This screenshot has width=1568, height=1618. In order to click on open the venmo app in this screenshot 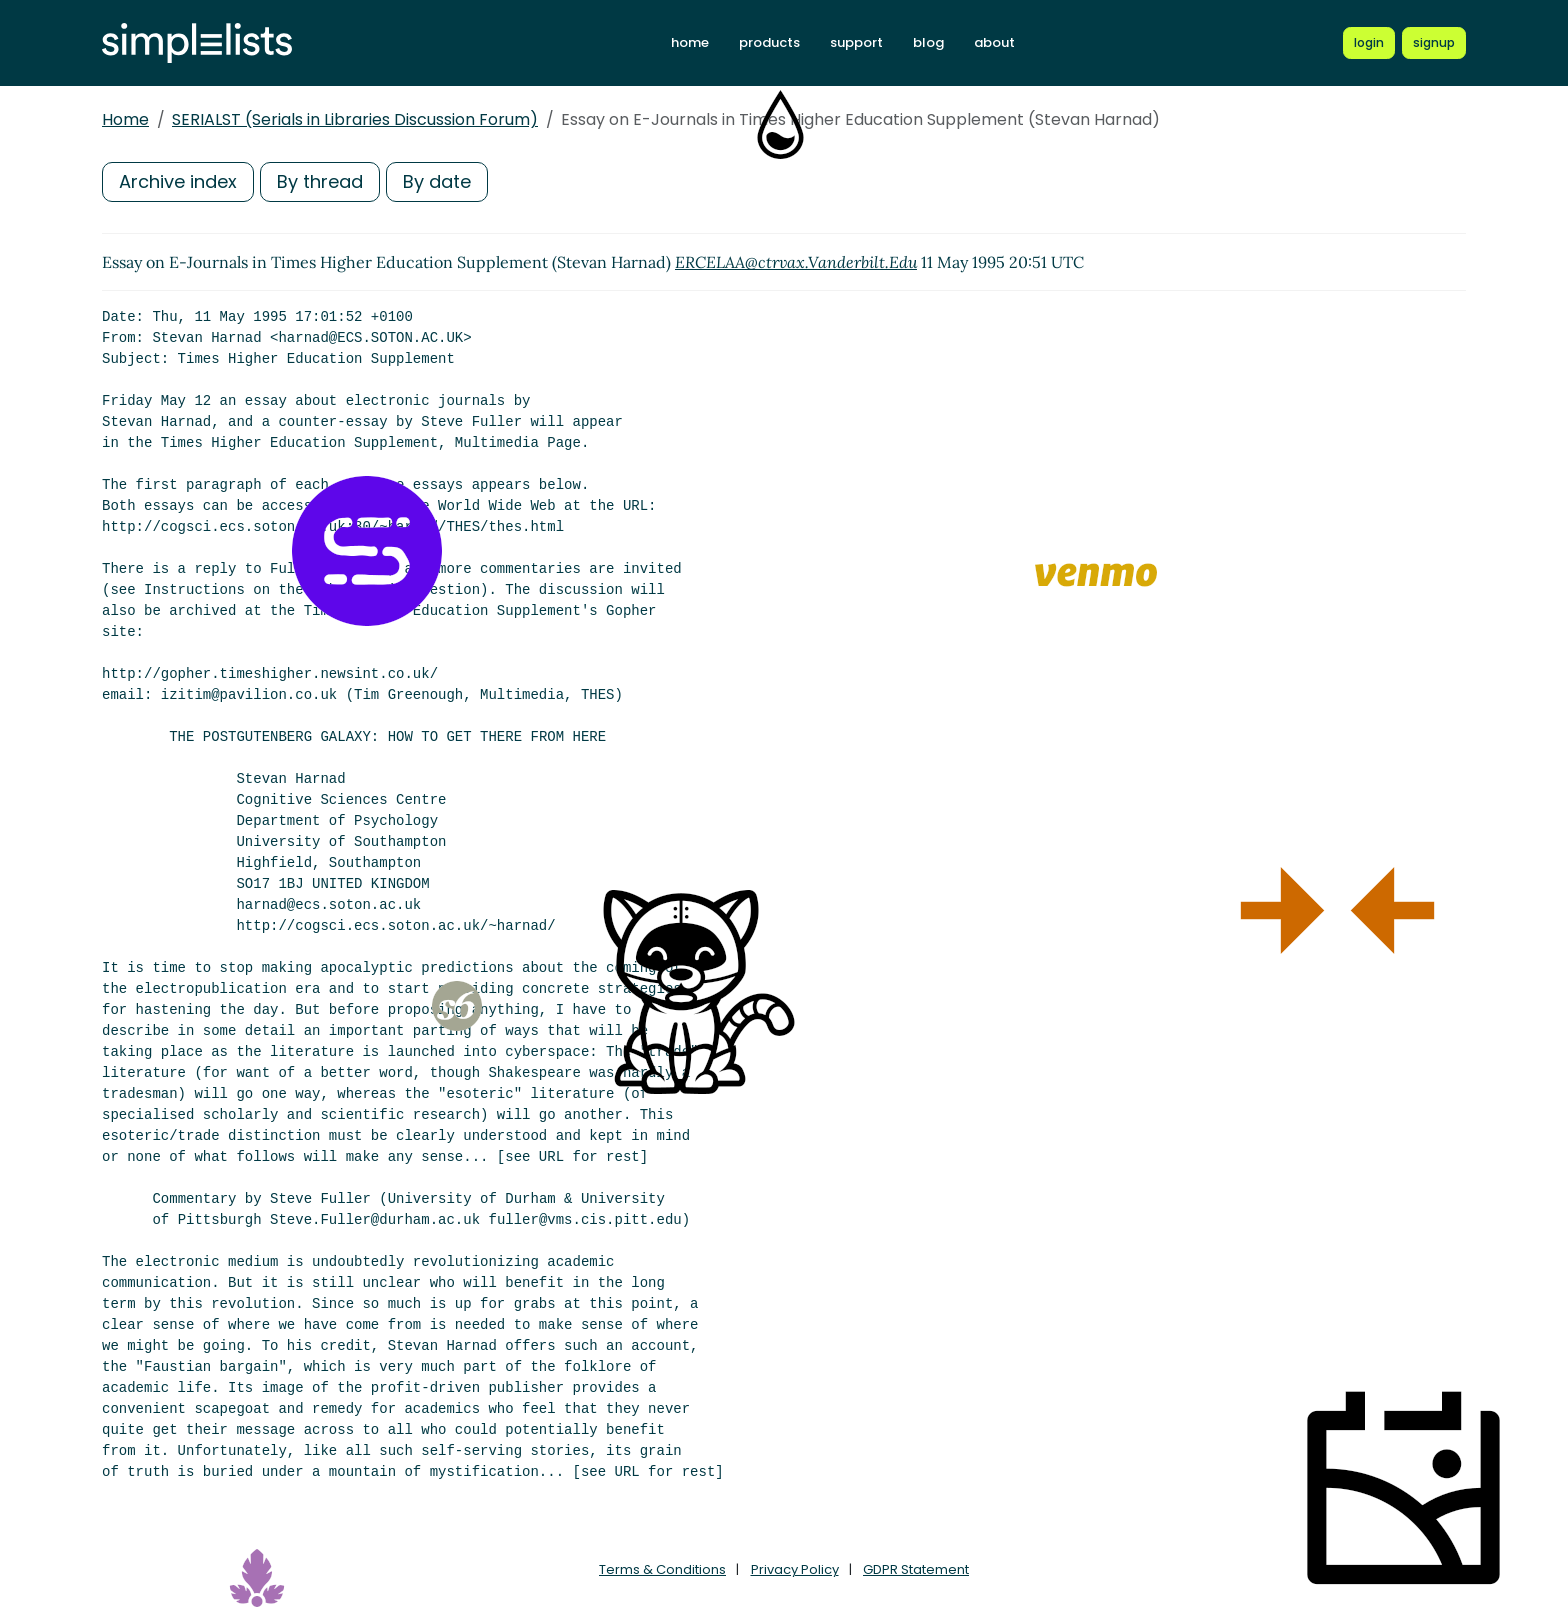, I will do `click(1096, 575)`.